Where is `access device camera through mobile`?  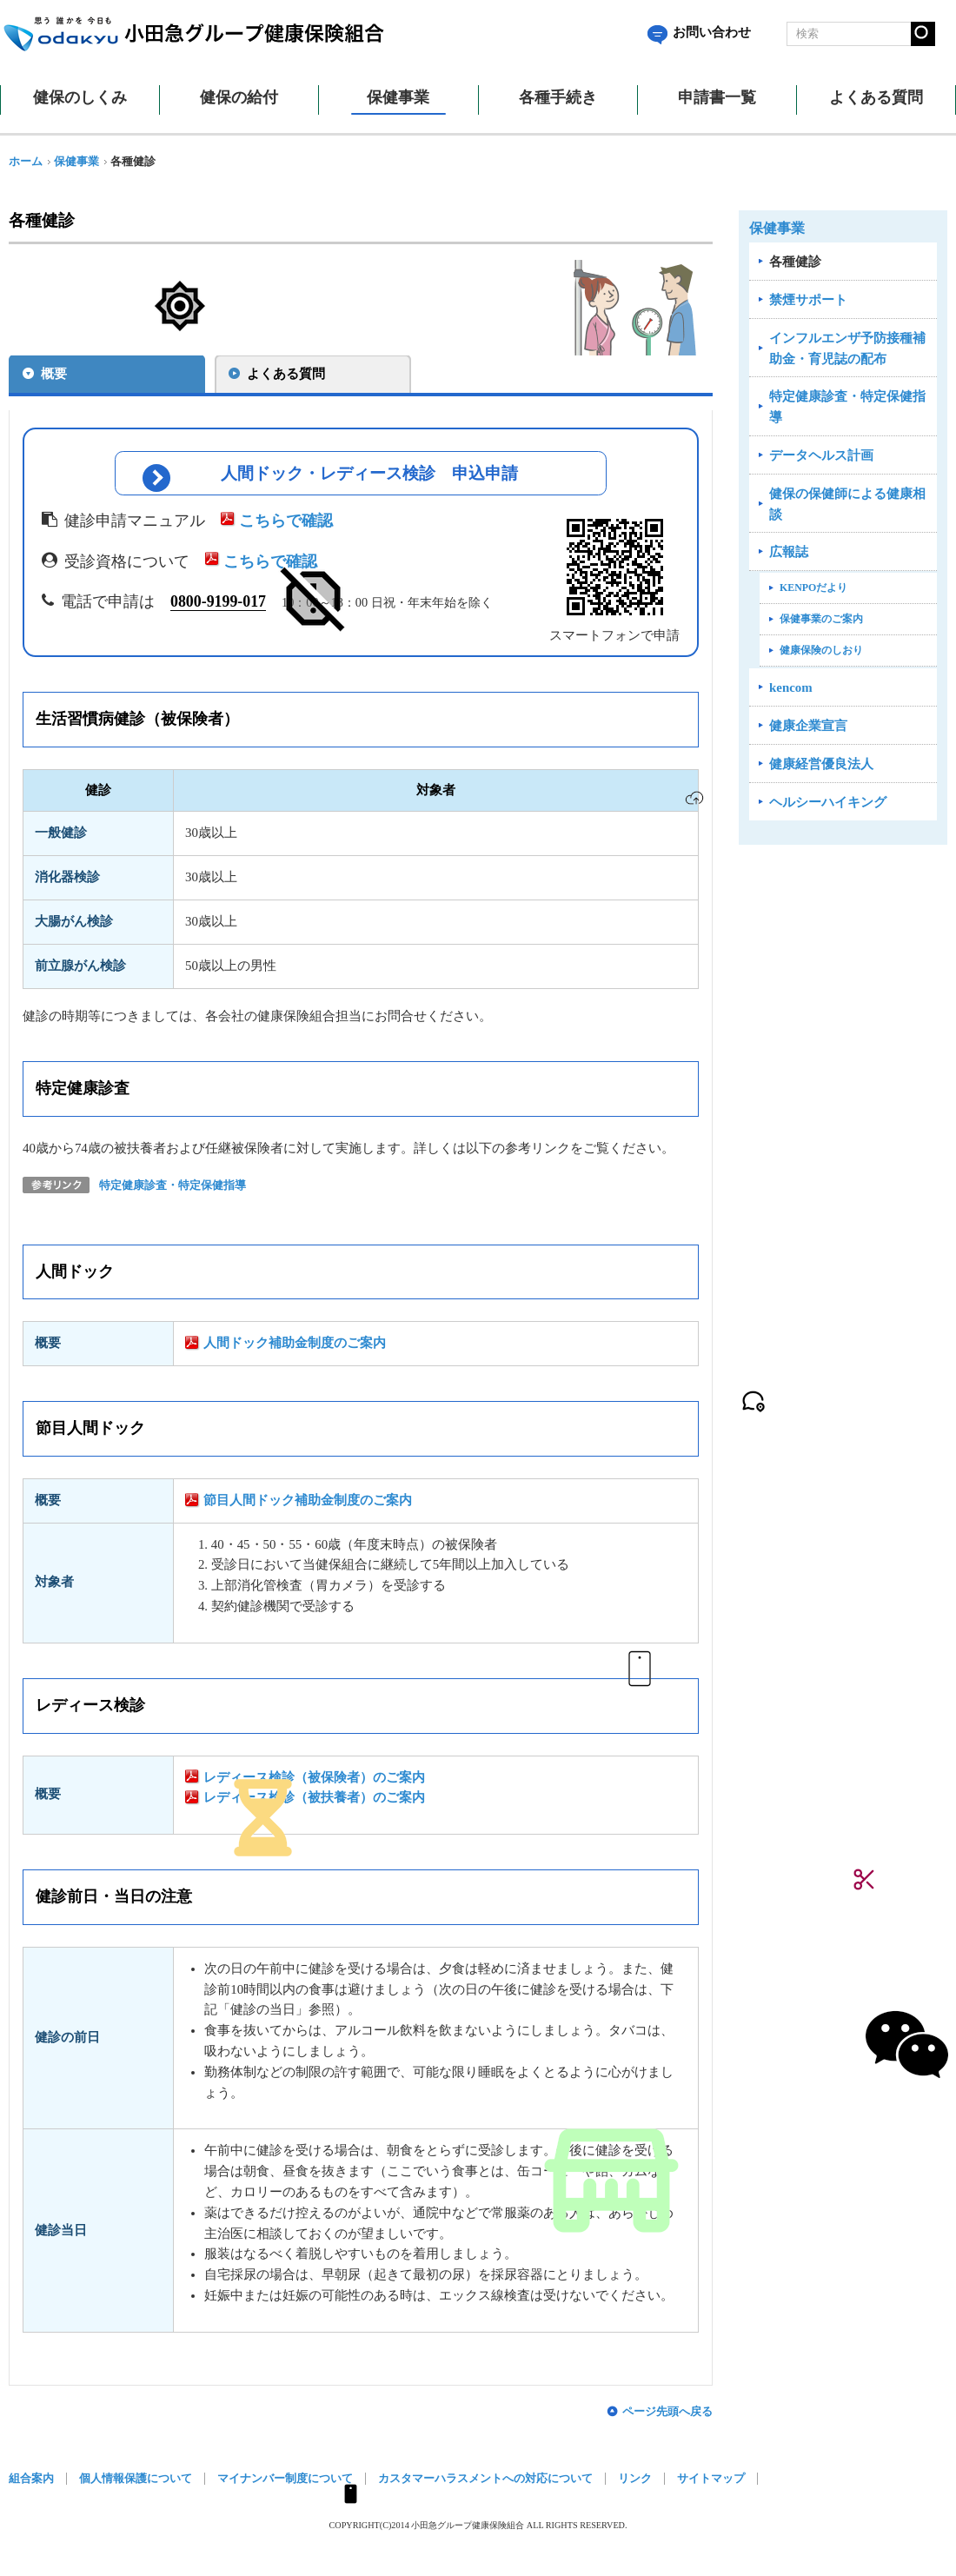 access device camera through mobile is located at coordinates (640, 1669).